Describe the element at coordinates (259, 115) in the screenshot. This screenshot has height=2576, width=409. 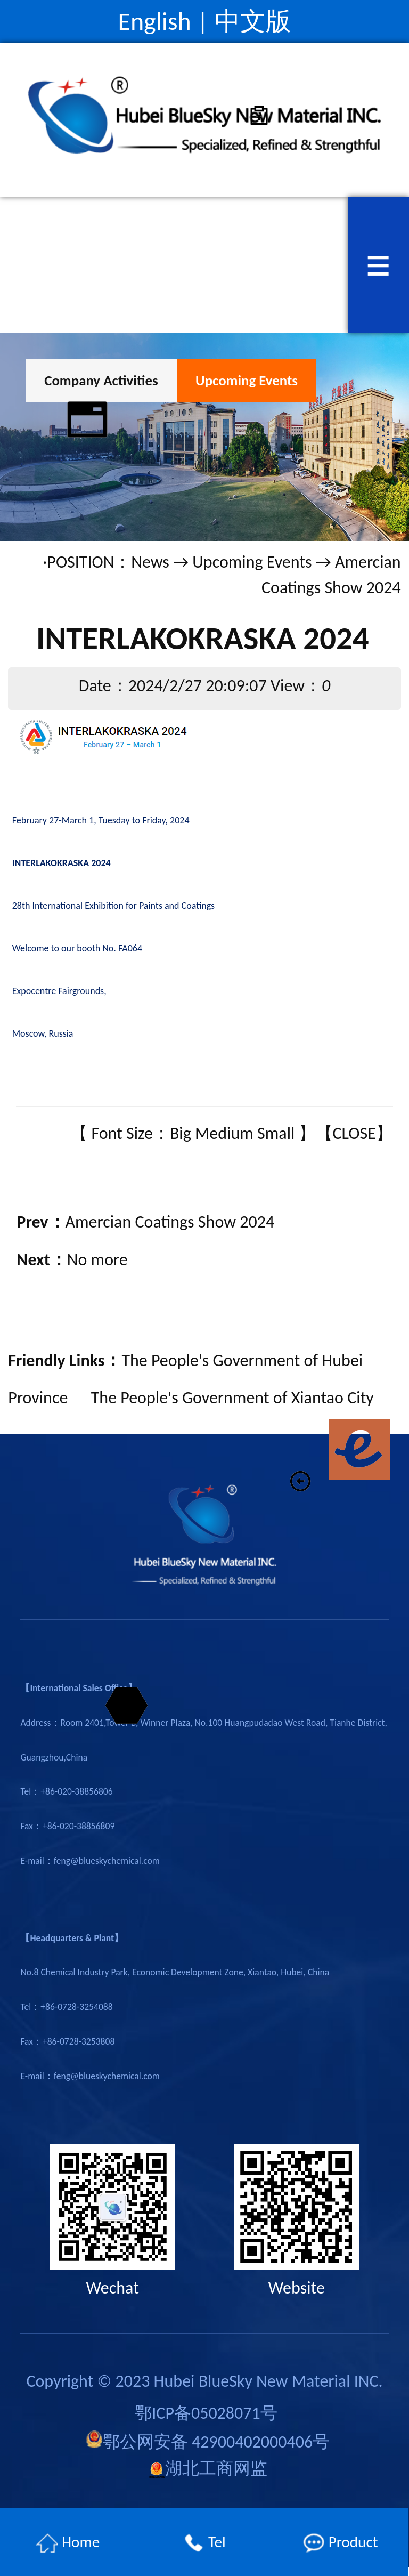
I see `view medical records or health dossier` at that location.